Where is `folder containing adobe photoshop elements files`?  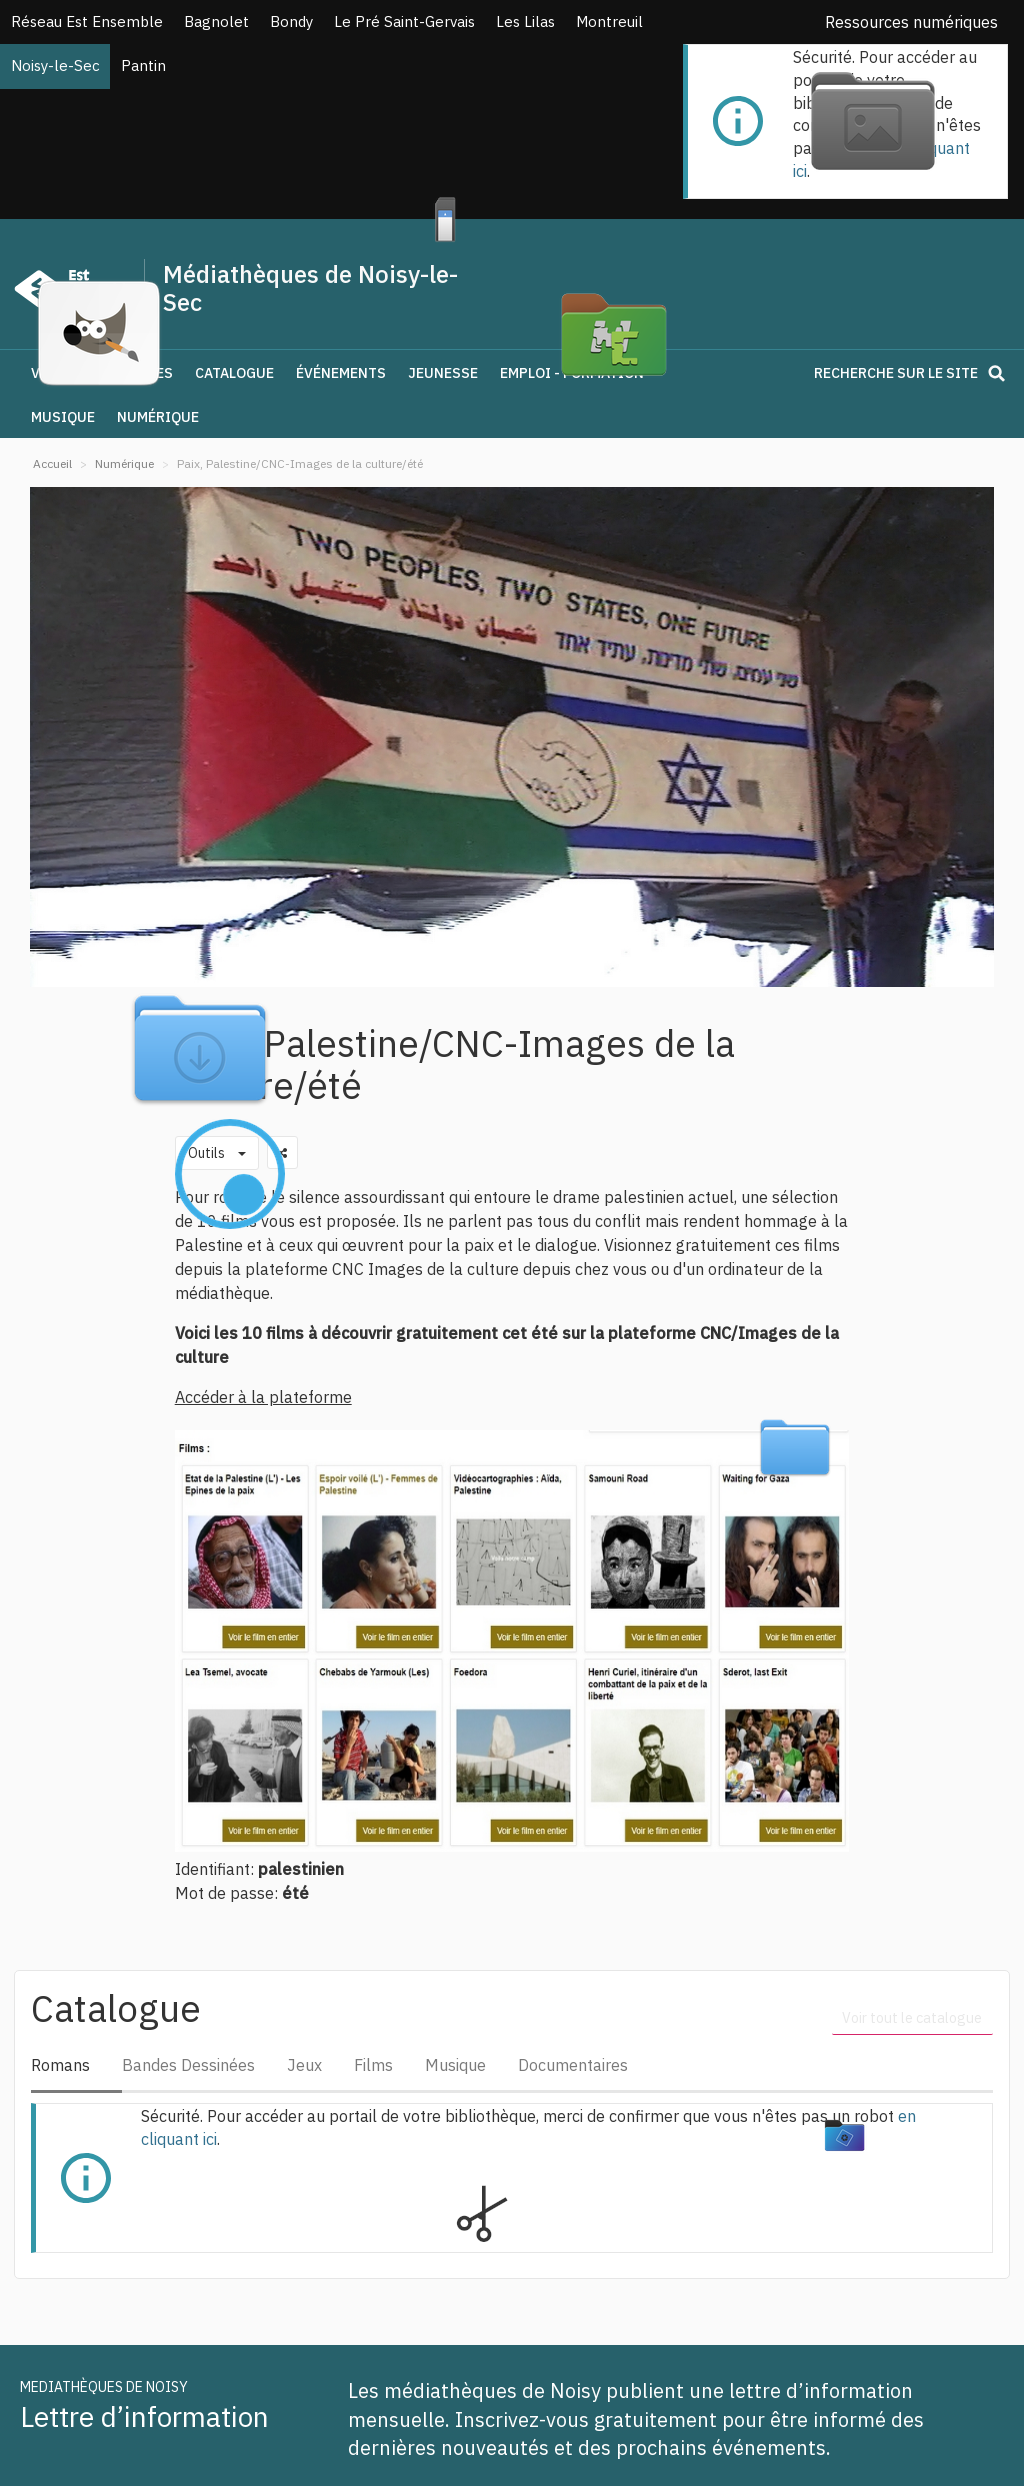
folder containing adobe photoshop elements files is located at coordinates (844, 2136).